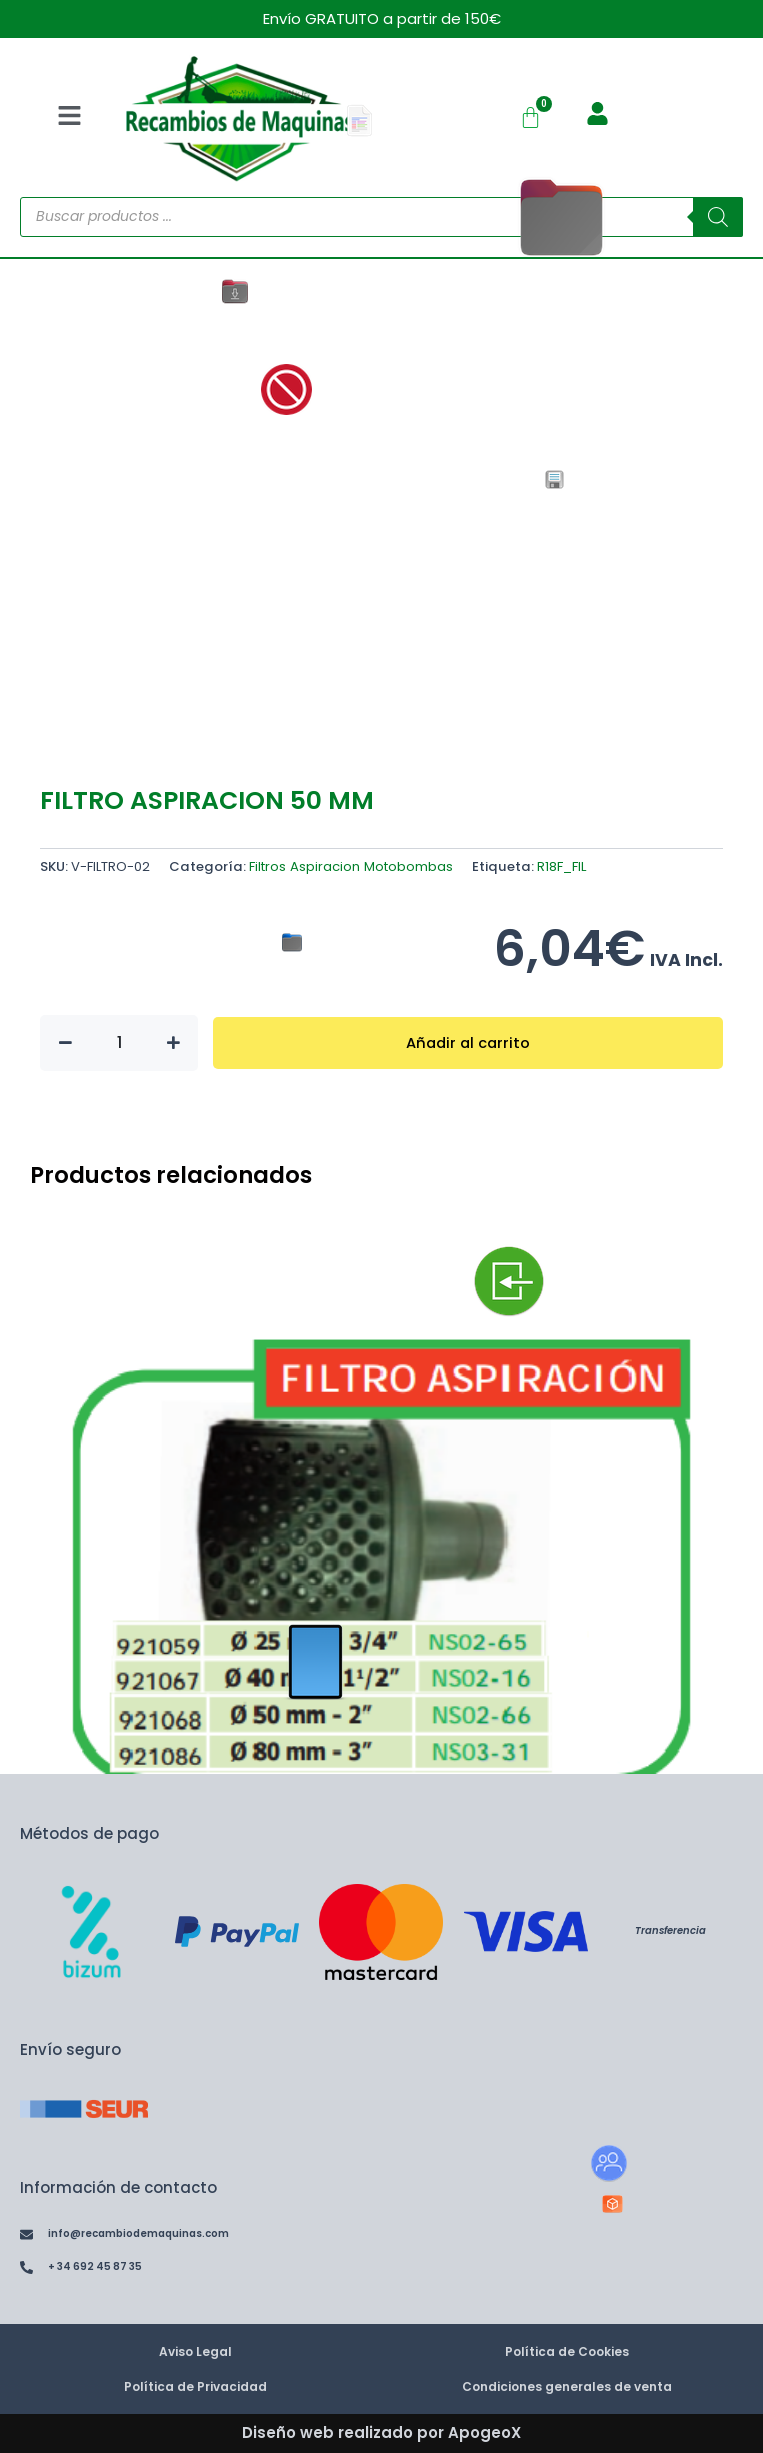 This screenshot has height=2453, width=763. Describe the element at coordinates (286, 389) in the screenshot. I see `delete or remove selected item` at that location.